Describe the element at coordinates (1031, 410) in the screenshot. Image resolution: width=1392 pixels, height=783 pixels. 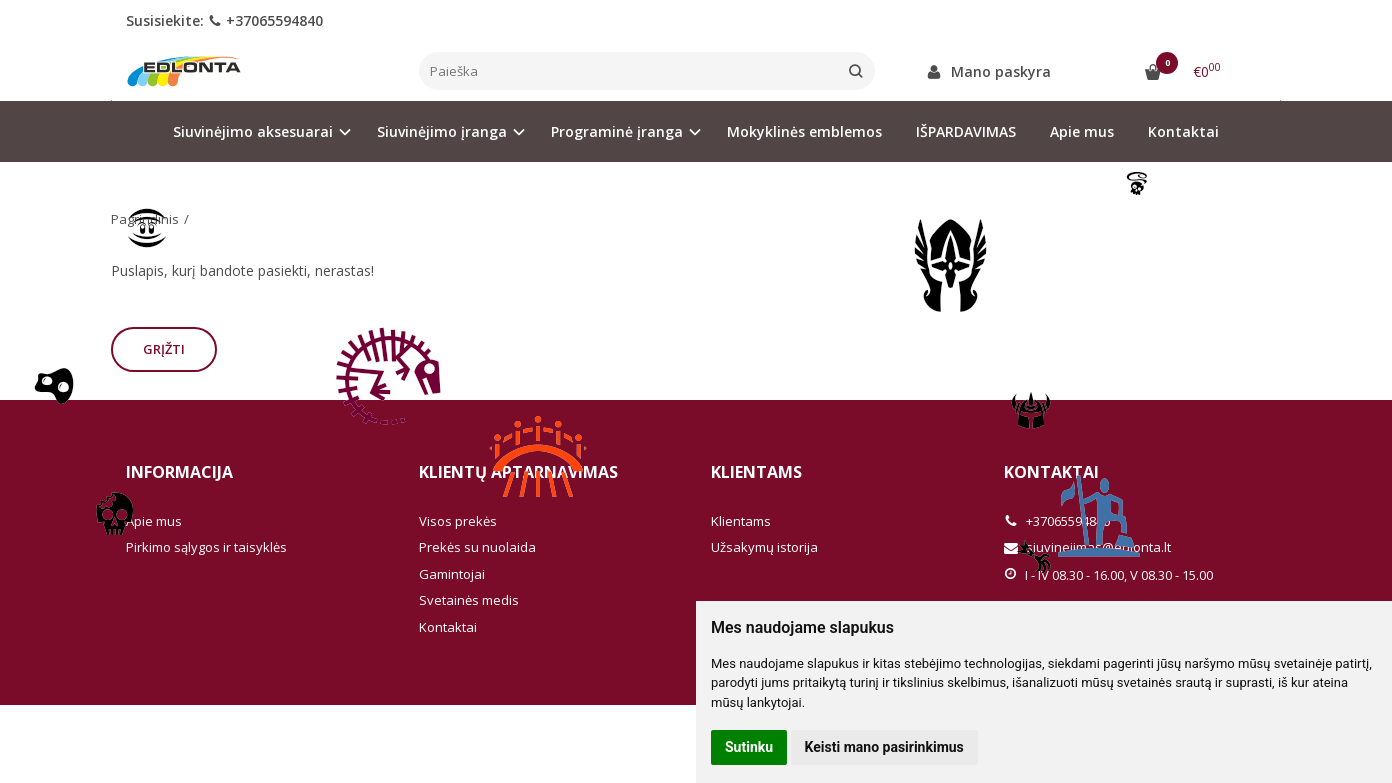
I see `equip helmet or headgear` at that location.